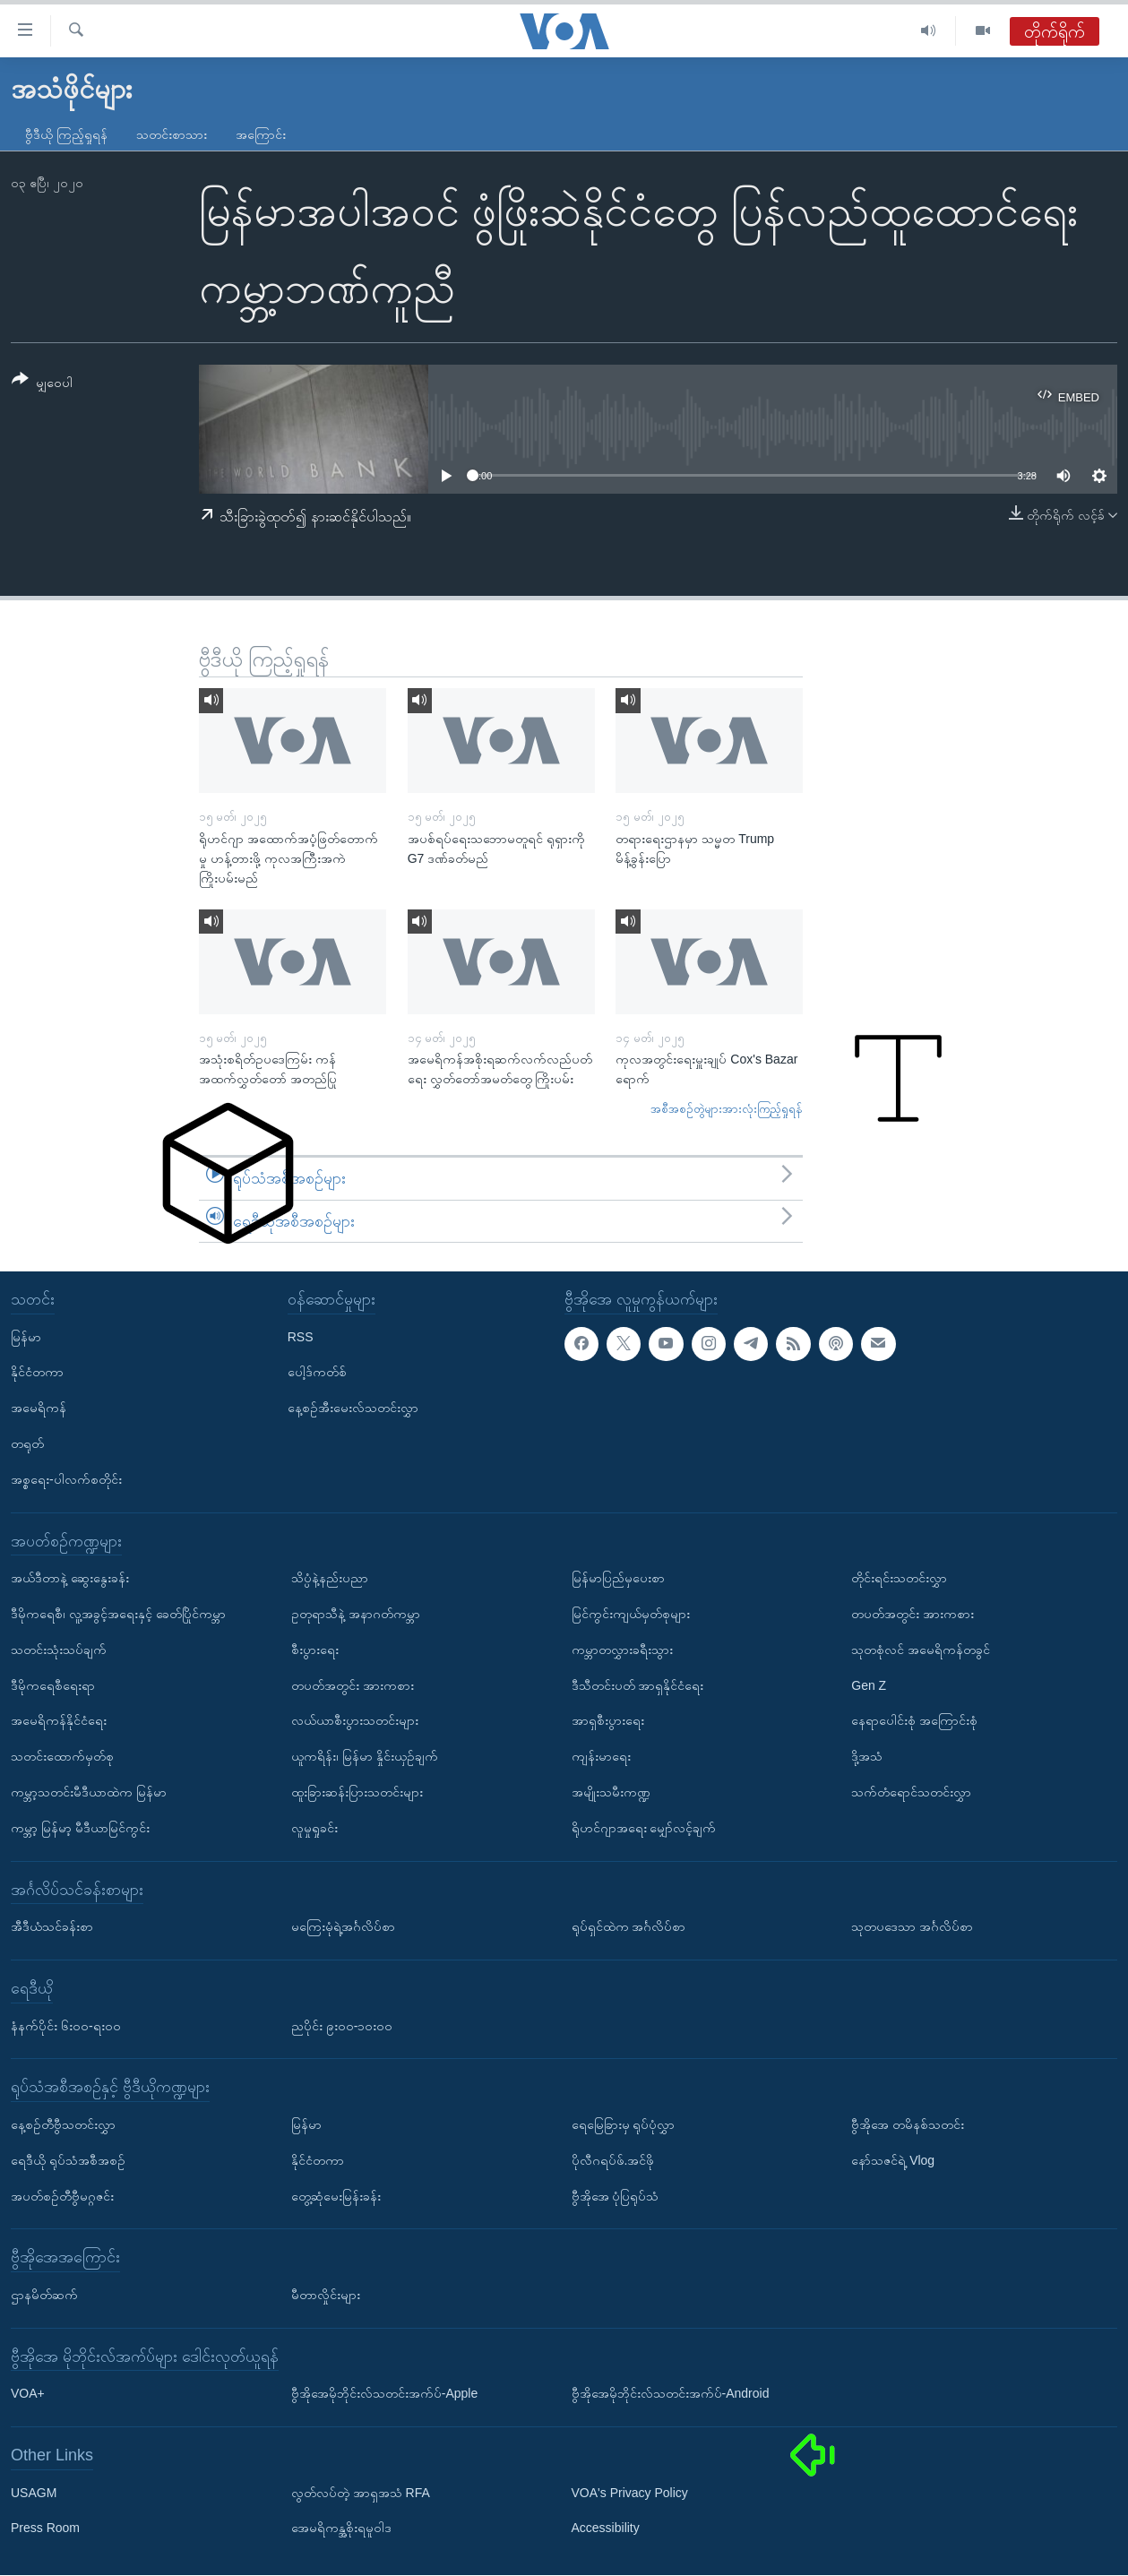 This screenshot has width=1128, height=2576. What do you see at coordinates (898, 1078) in the screenshot?
I see `format text or access text styling options` at bounding box center [898, 1078].